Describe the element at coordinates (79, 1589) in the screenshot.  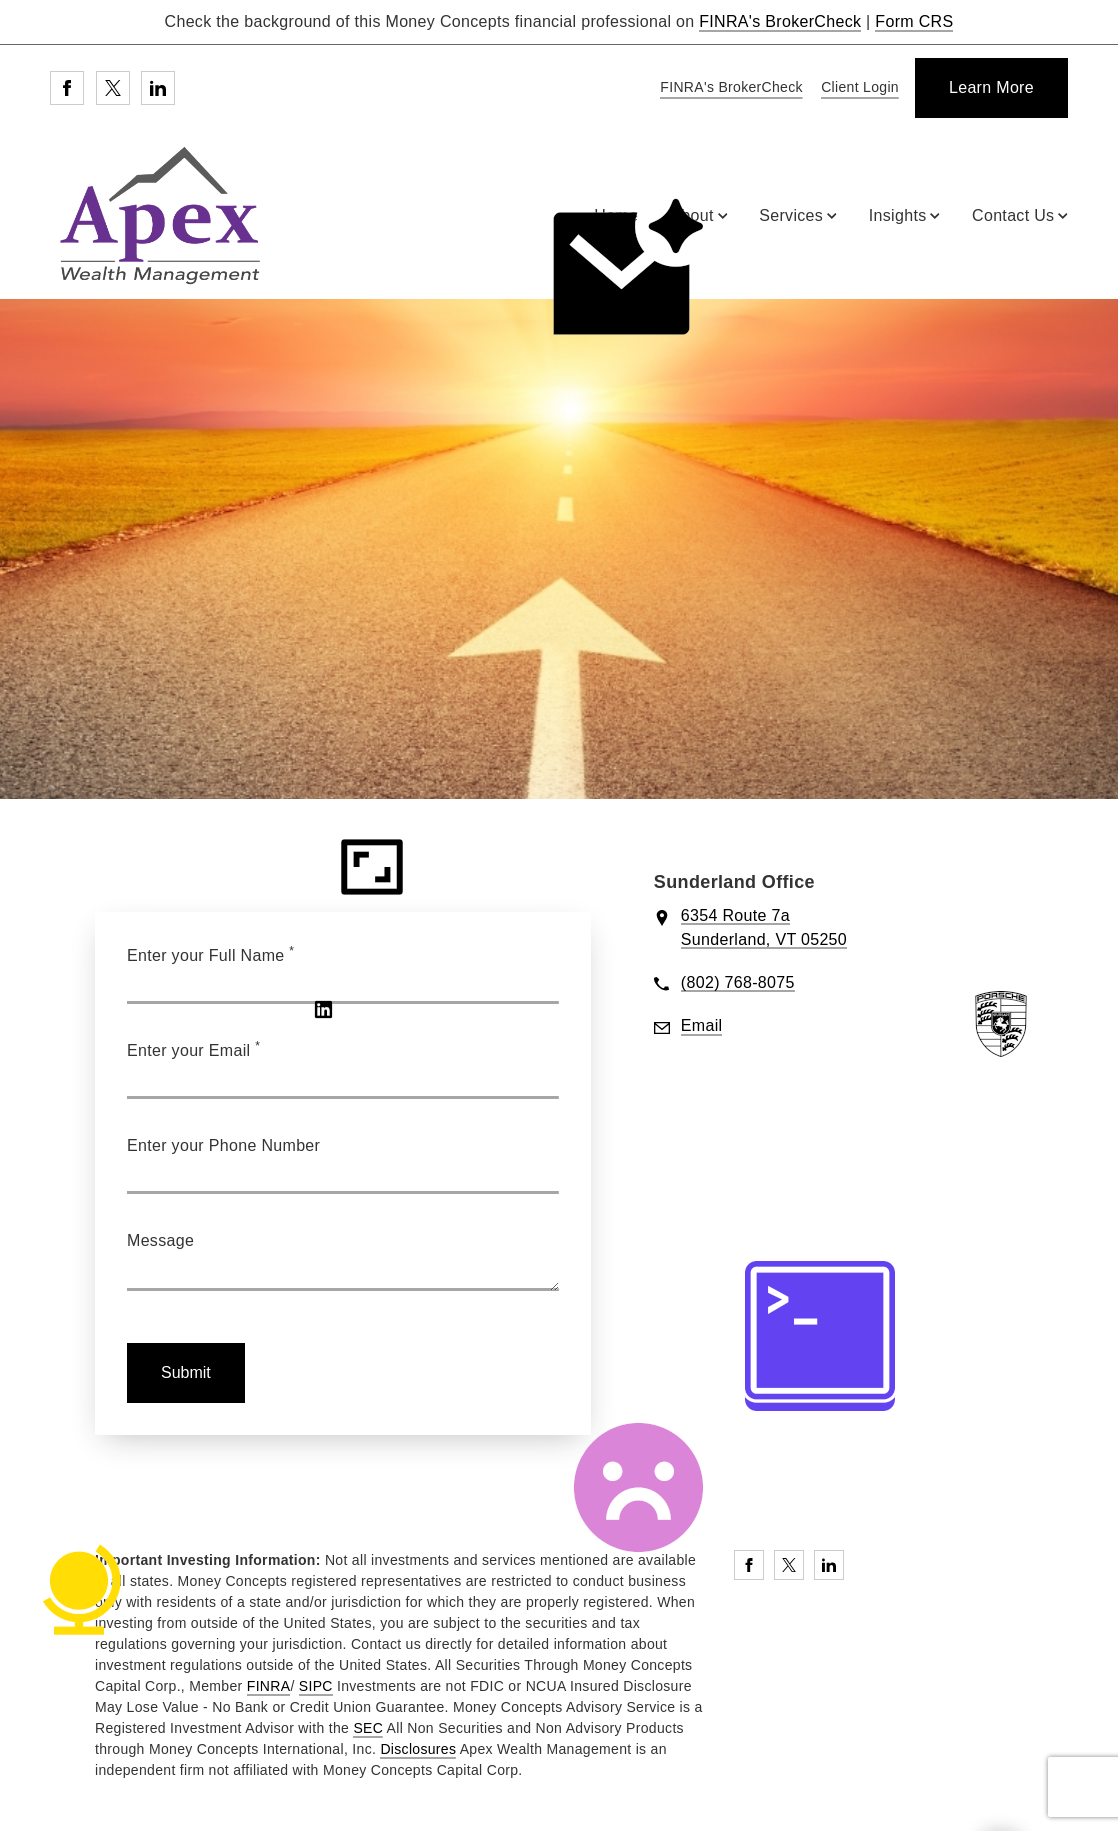
I see `switch to global or international settings` at that location.